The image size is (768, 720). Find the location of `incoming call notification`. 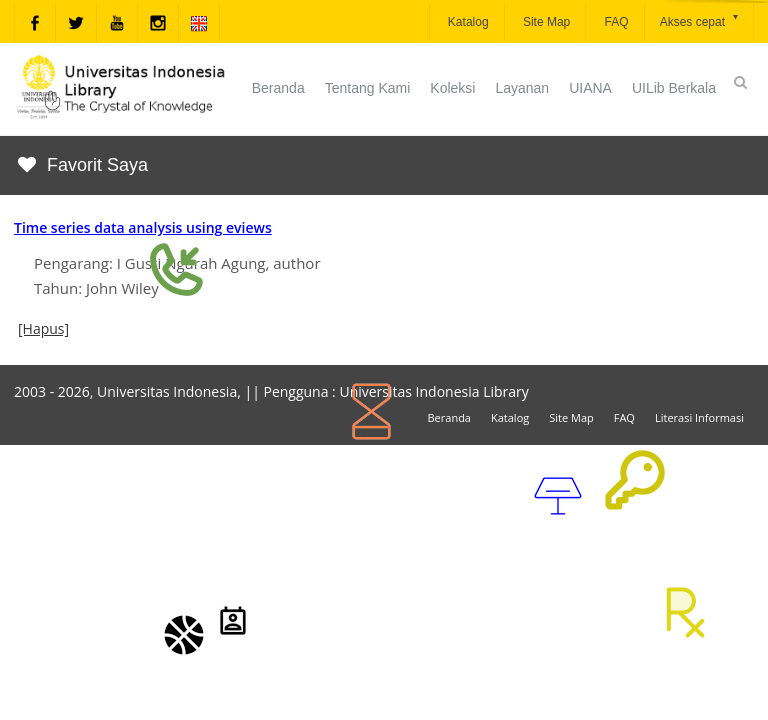

incoming call notification is located at coordinates (177, 268).